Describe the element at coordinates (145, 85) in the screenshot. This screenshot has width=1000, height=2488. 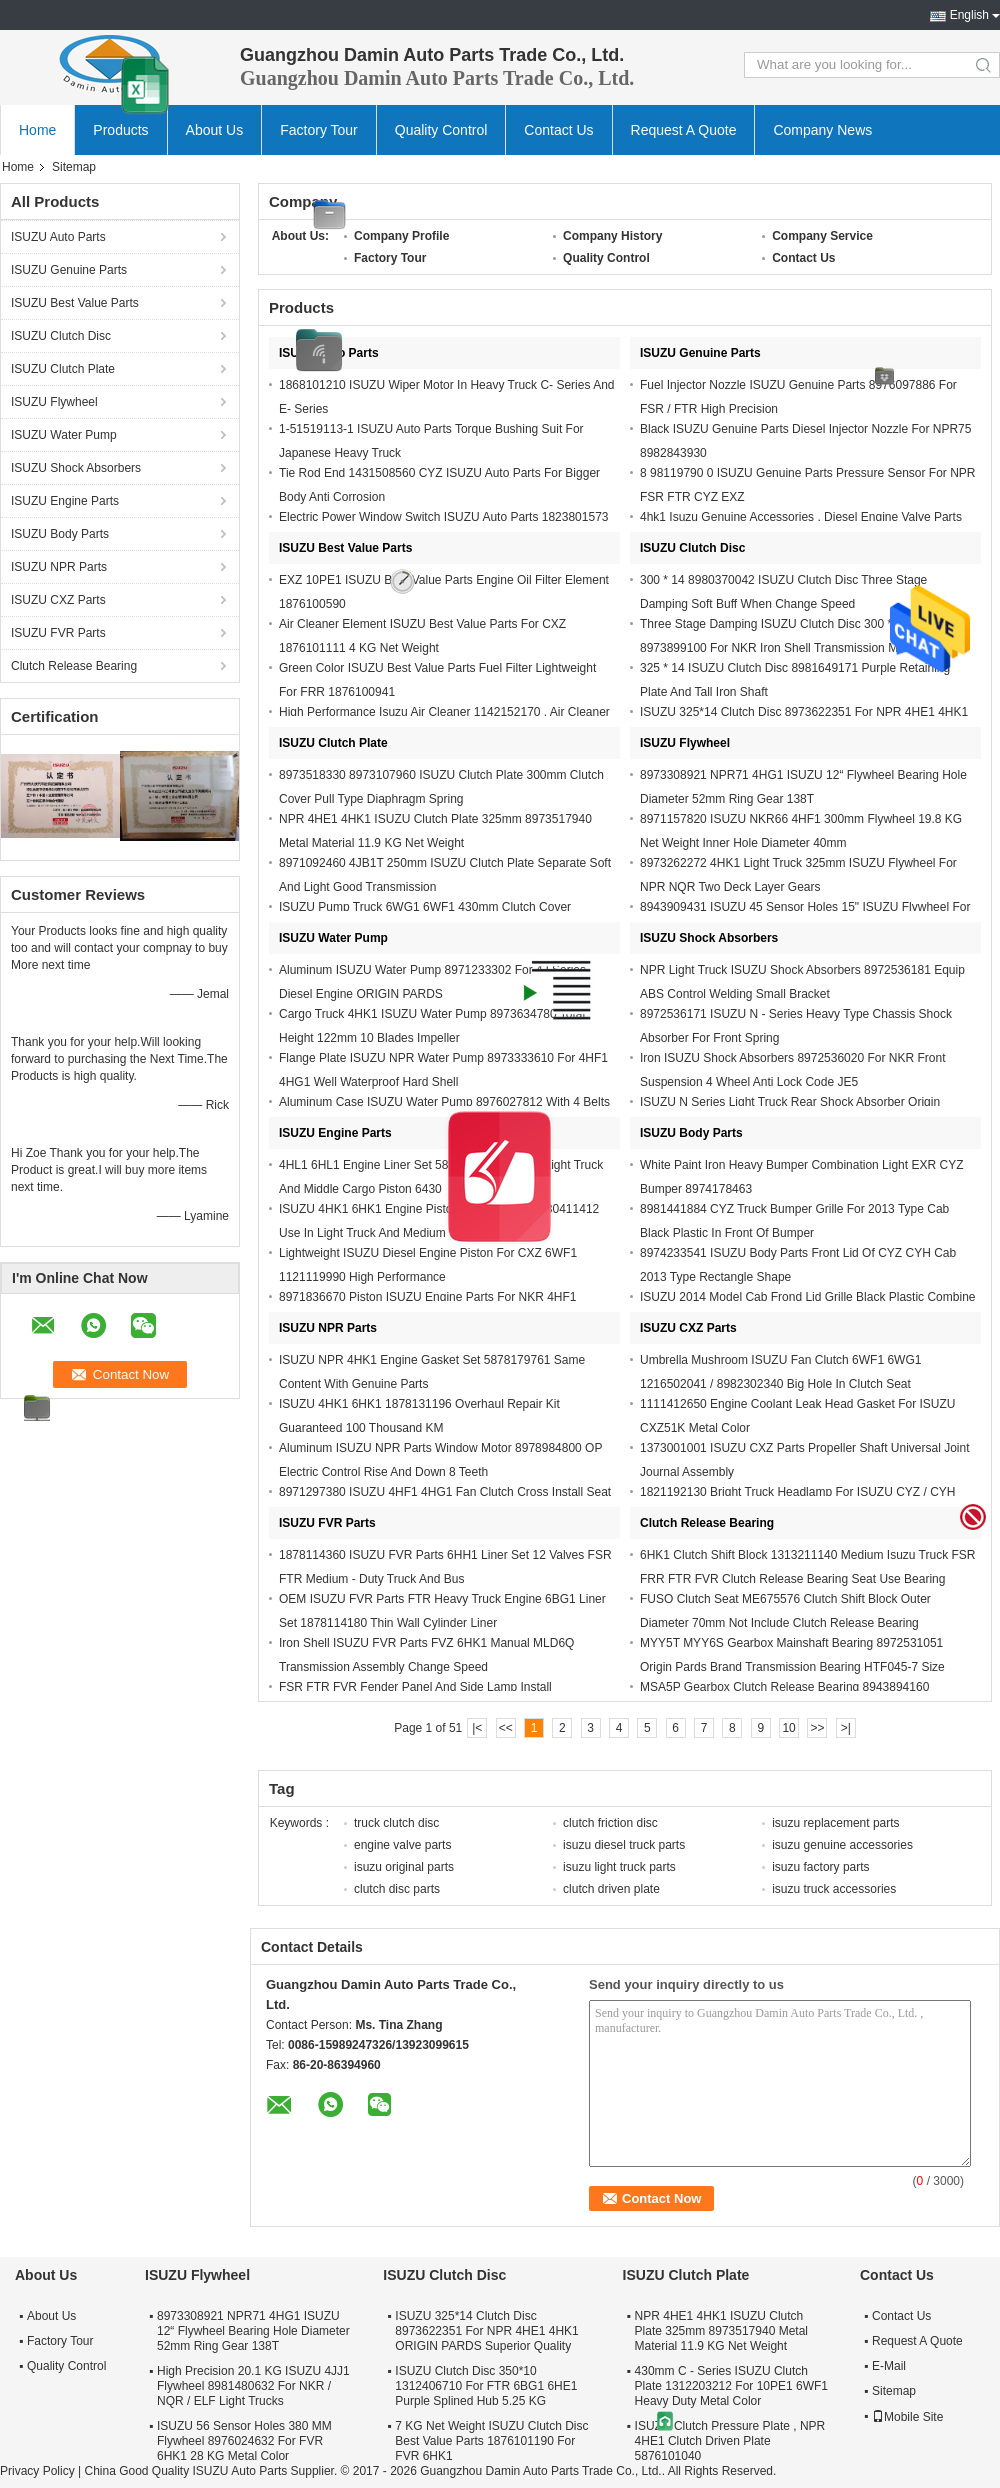
I see `open a Microsoft Excel spreadsheet file` at that location.